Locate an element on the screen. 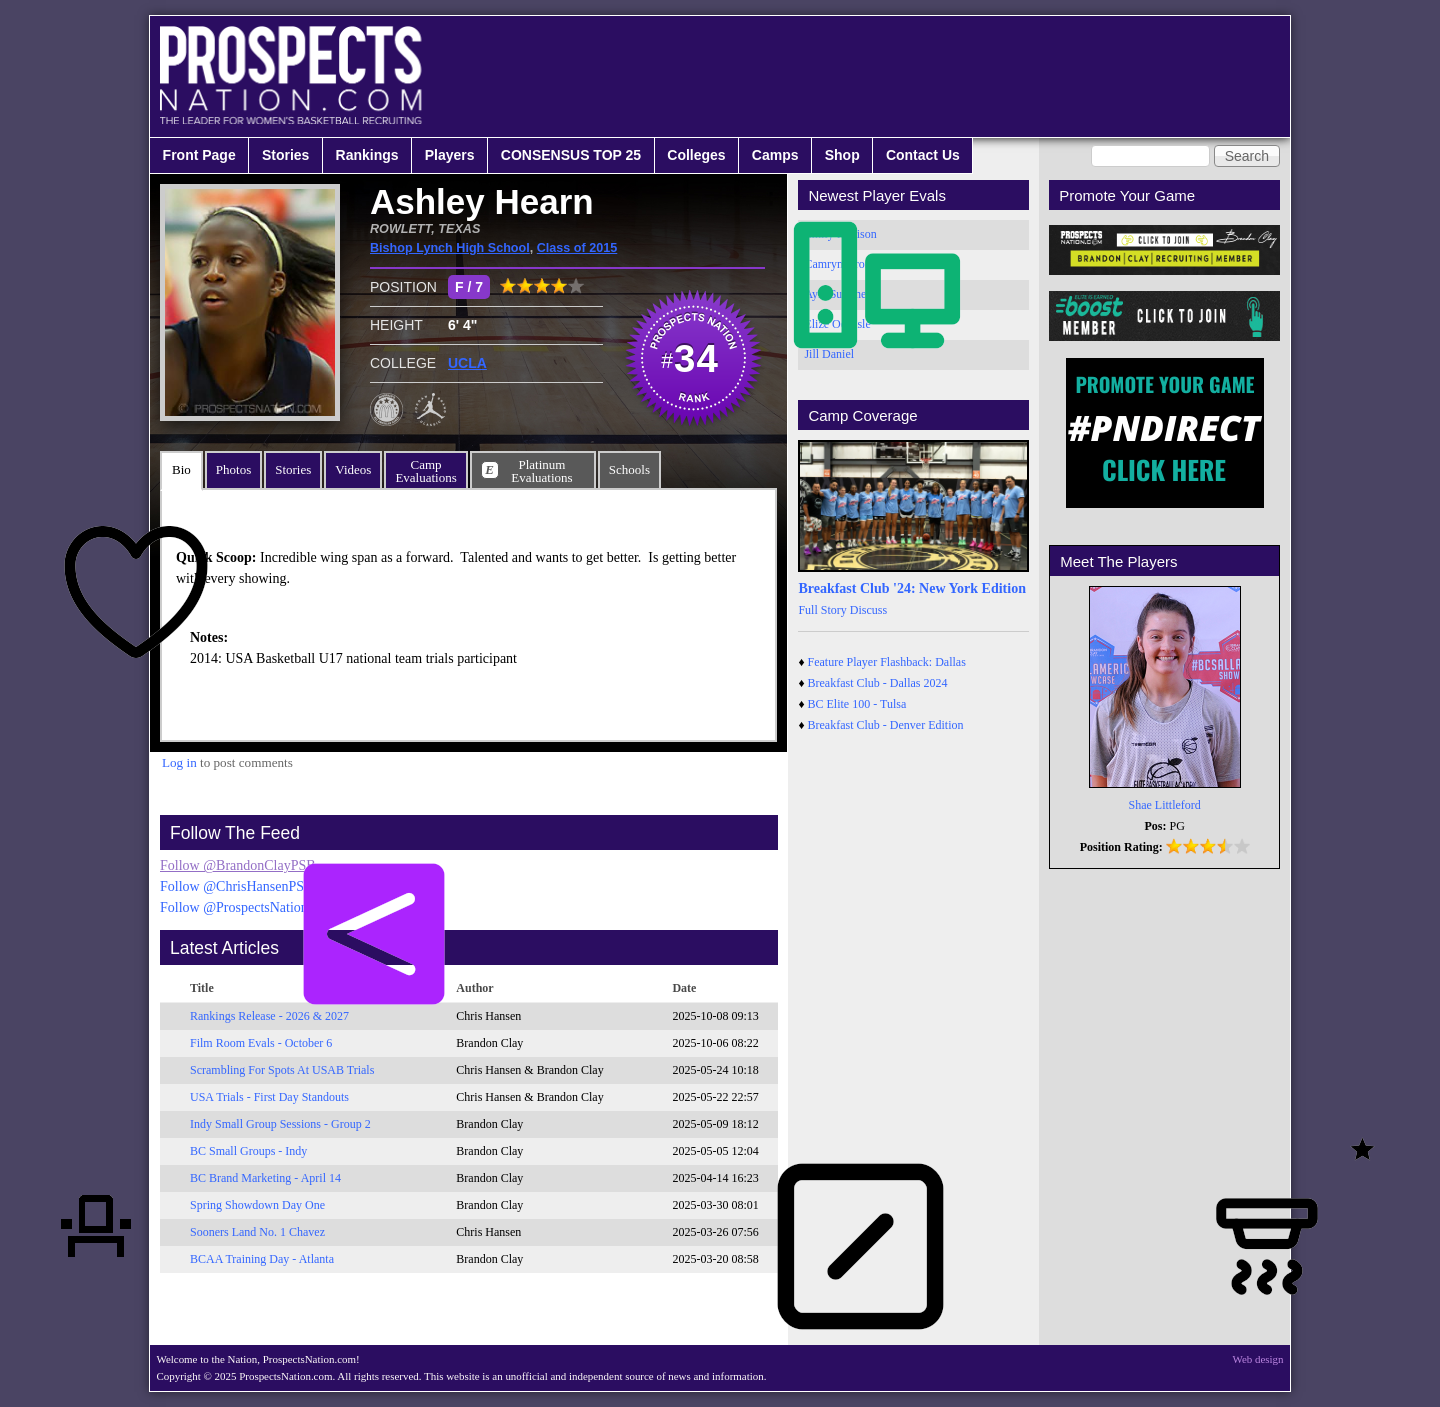 This screenshot has width=1440, height=1407. indicates a disabled or unavailable feature is located at coordinates (860, 1246).